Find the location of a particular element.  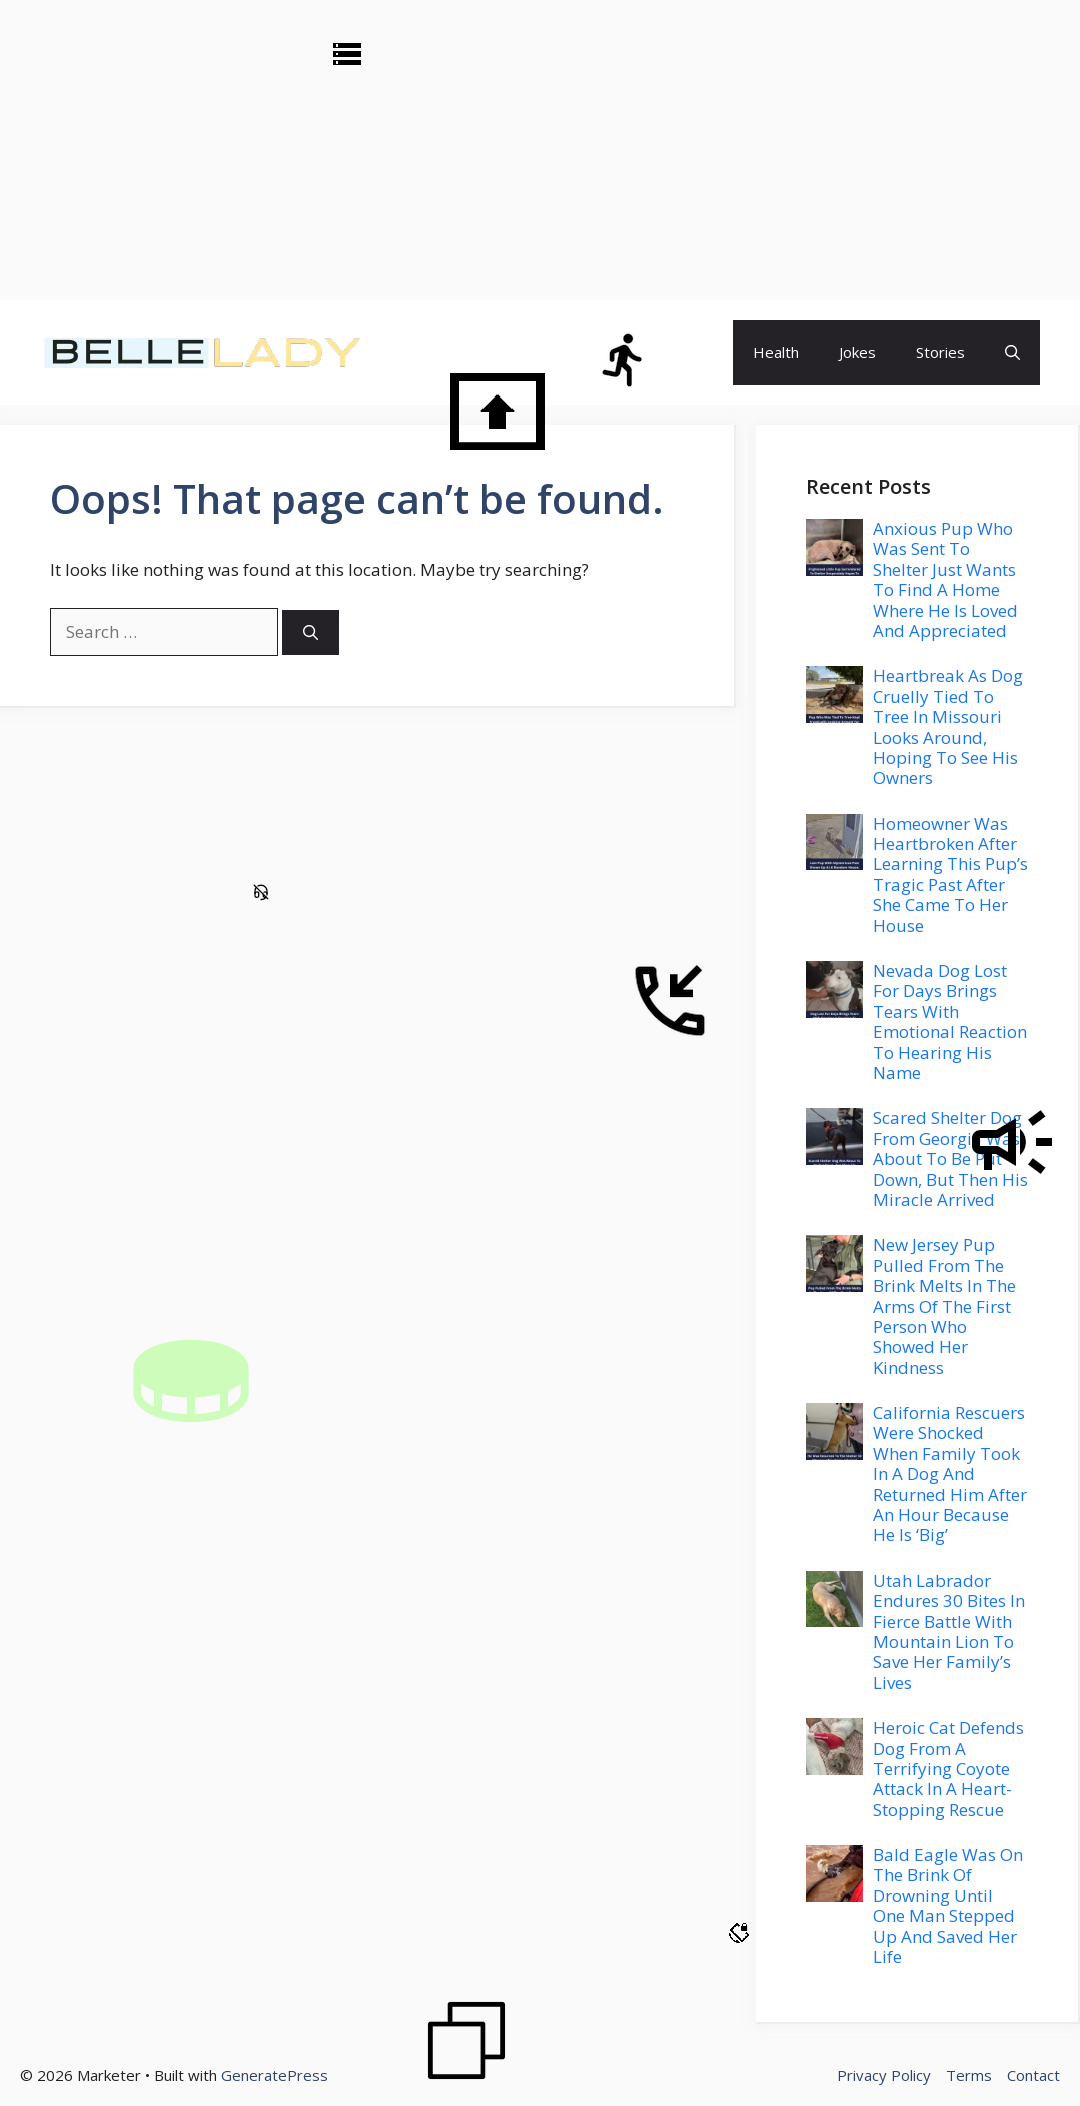

copy to clipboard is located at coordinates (466, 2040).